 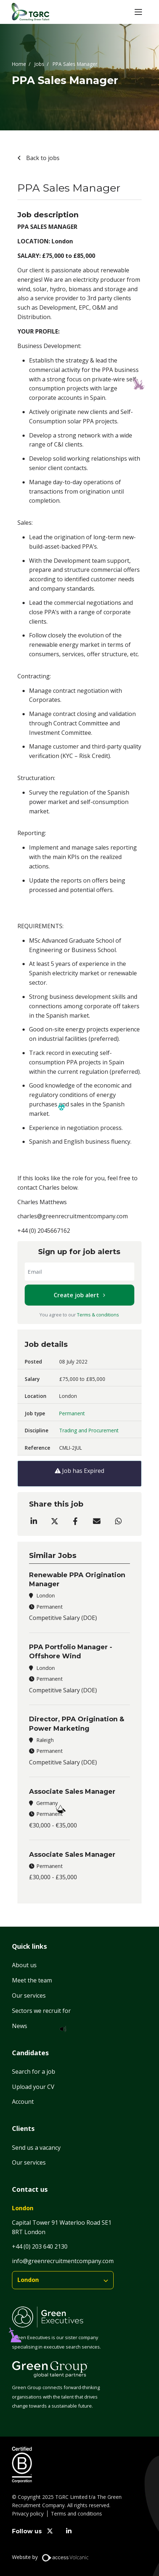 What do you see at coordinates (139, 384) in the screenshot?
I see `indicates fall damage or impact event` at bounding box center [139, 384].